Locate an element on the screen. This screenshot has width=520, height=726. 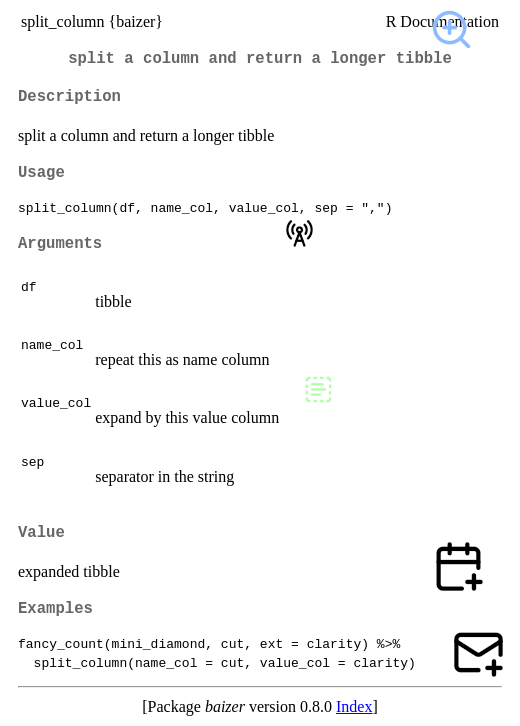
zoom in on content or image is located at coordinates (451, 29).